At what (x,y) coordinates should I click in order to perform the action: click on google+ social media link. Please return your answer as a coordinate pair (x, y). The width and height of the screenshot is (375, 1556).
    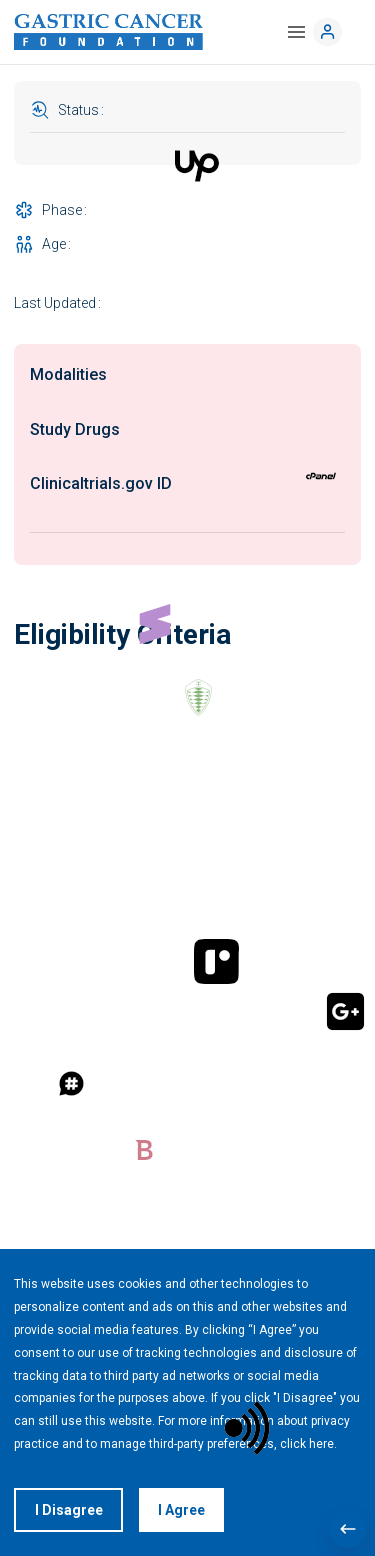
    Looking at the image, I should click on (345, 1011).